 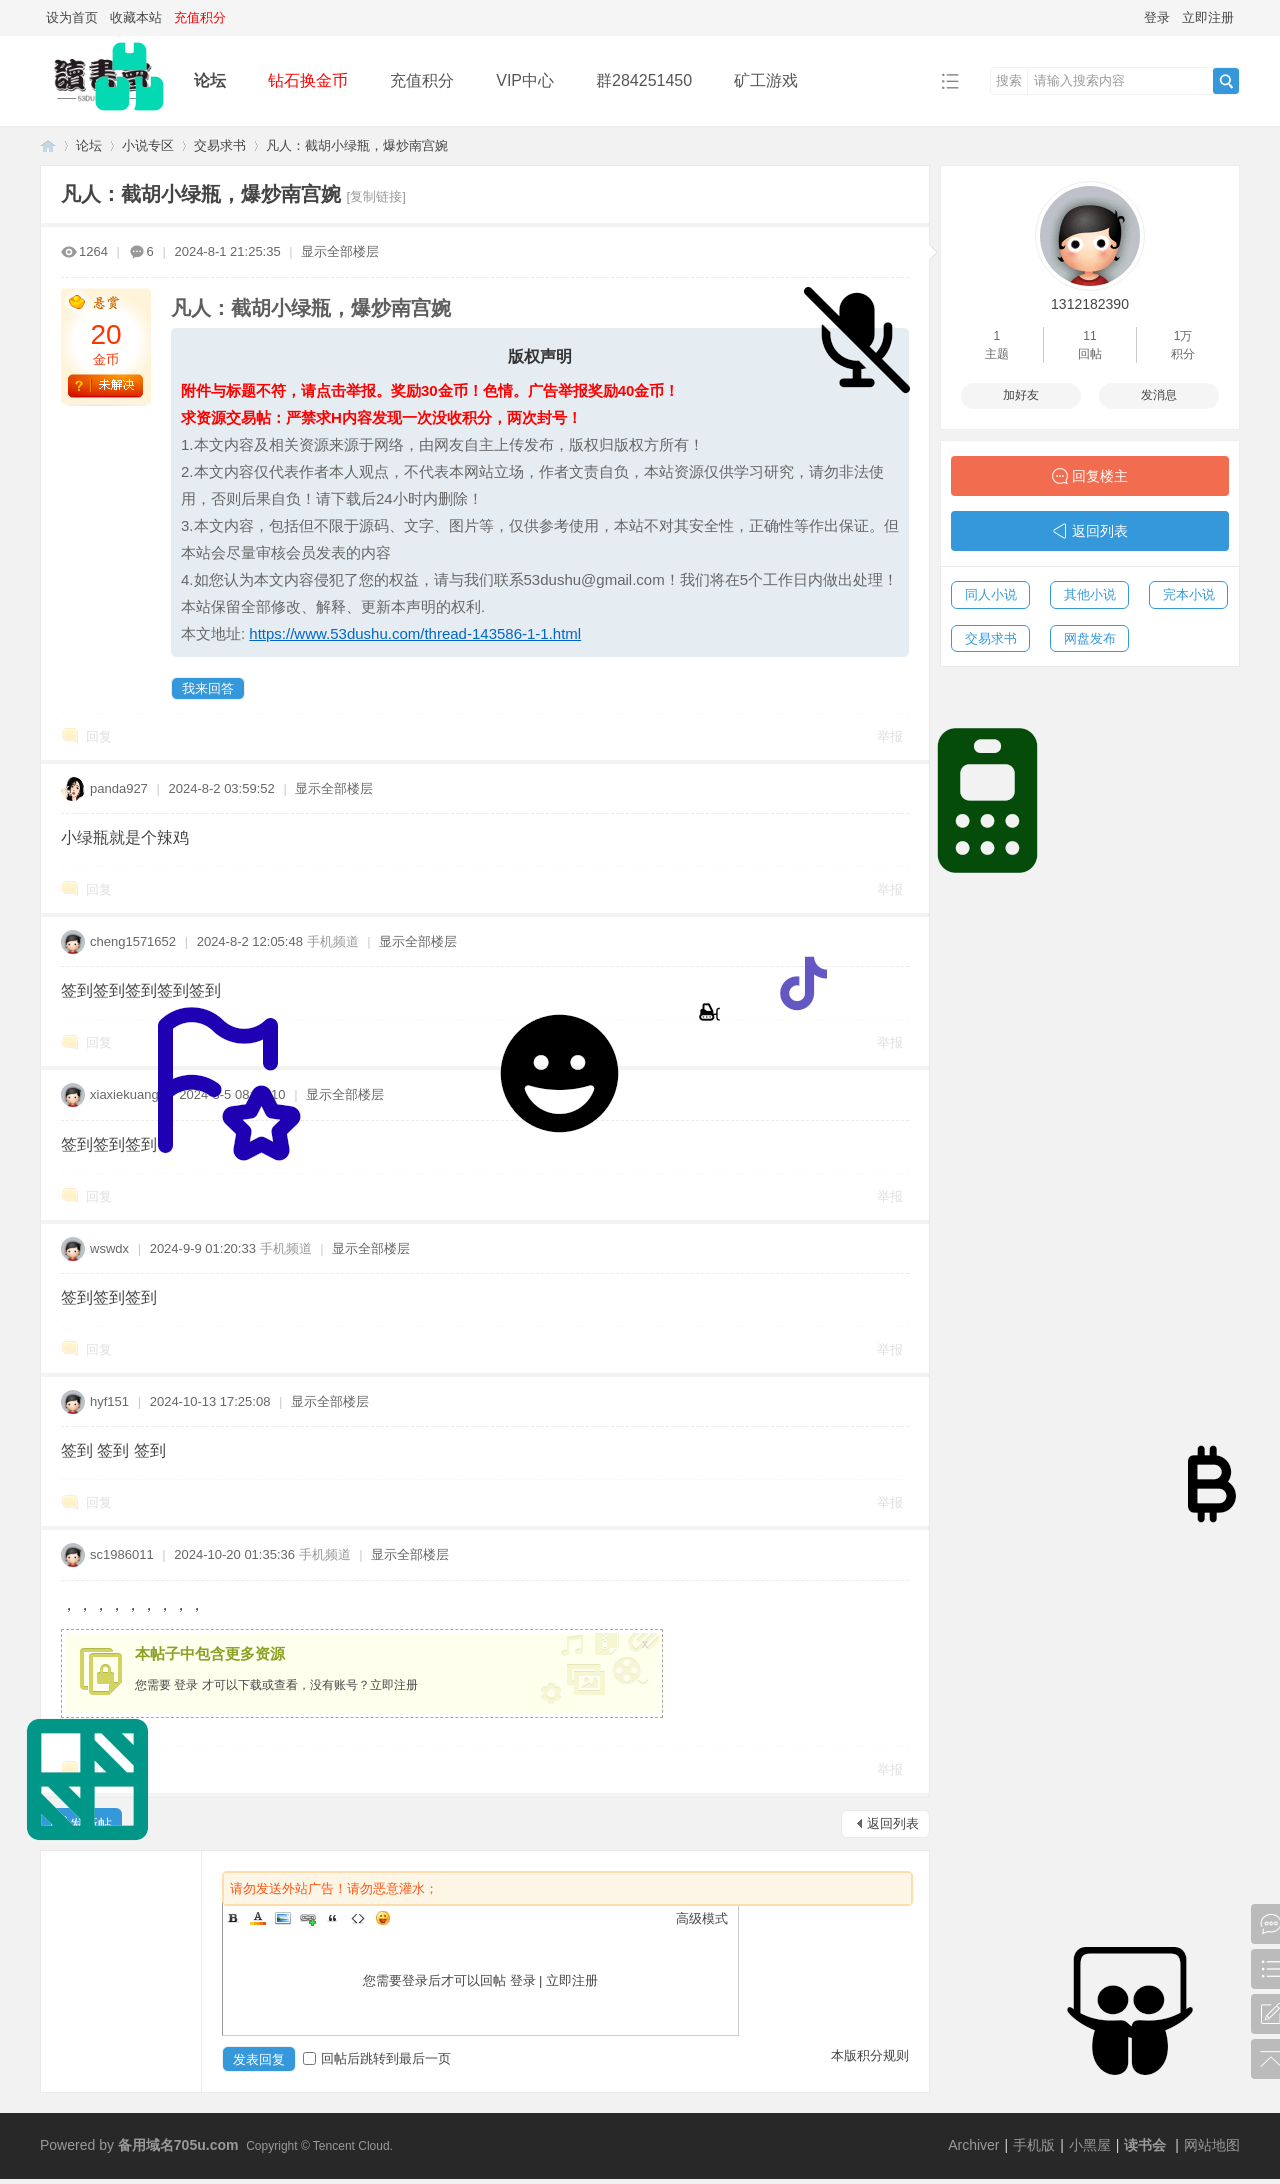 What do you see at coordinates (218, 1078) in the screenshot?
I see `mark as featured or important` at bounding box center [218, 1078].